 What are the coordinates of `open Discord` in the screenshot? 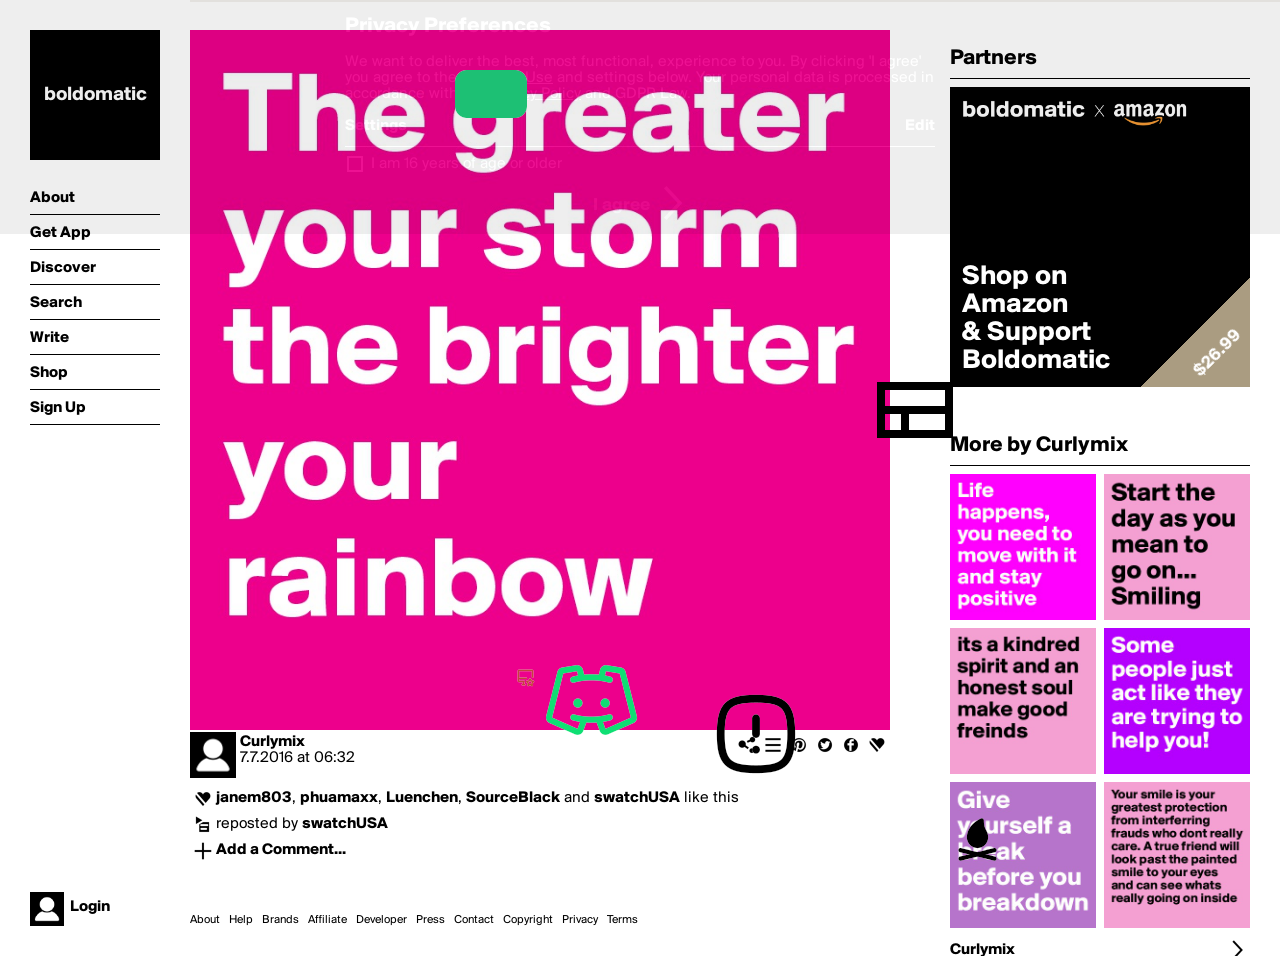 It's located at (591, 698).